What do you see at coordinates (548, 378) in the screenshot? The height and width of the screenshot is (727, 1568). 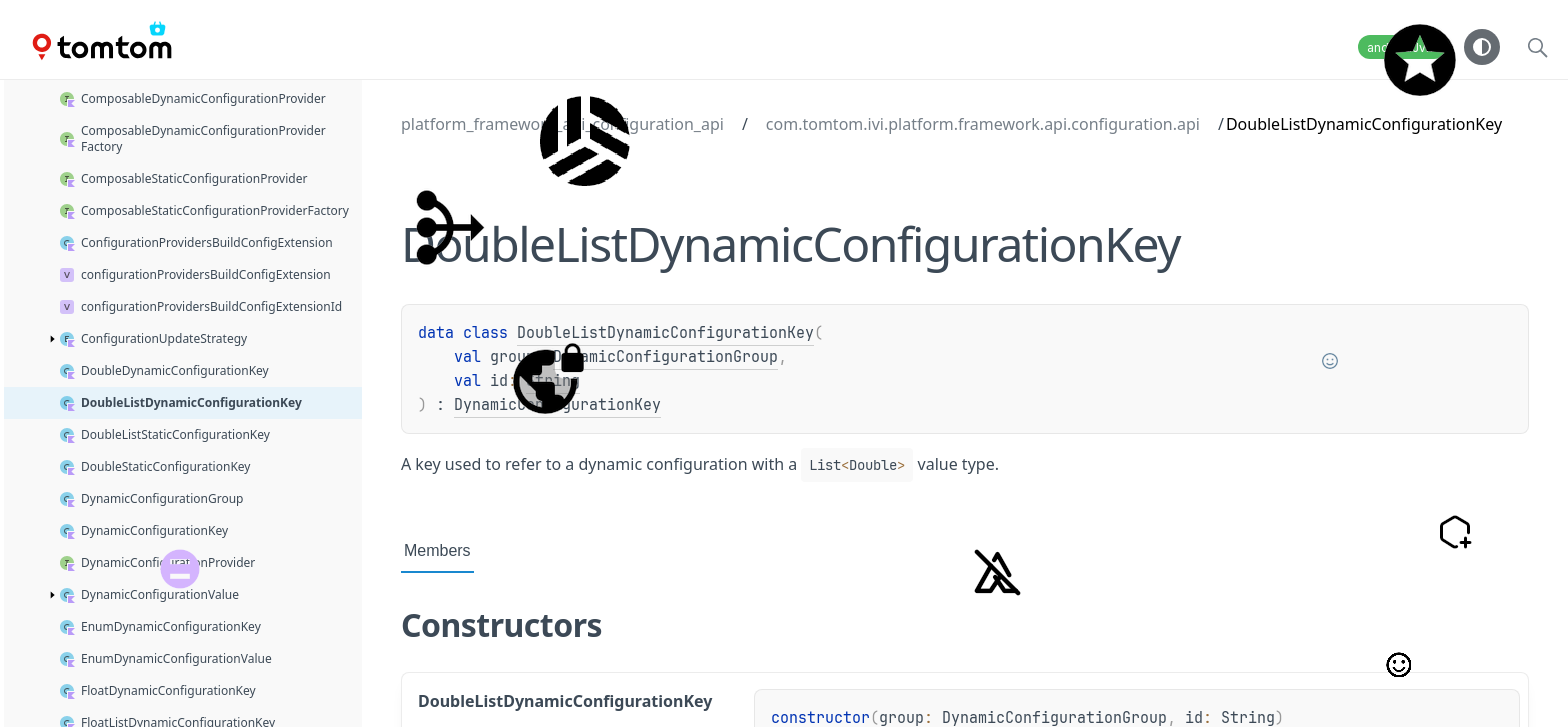 I see `indicates active VPN connection` at bounding box center [548, 378].